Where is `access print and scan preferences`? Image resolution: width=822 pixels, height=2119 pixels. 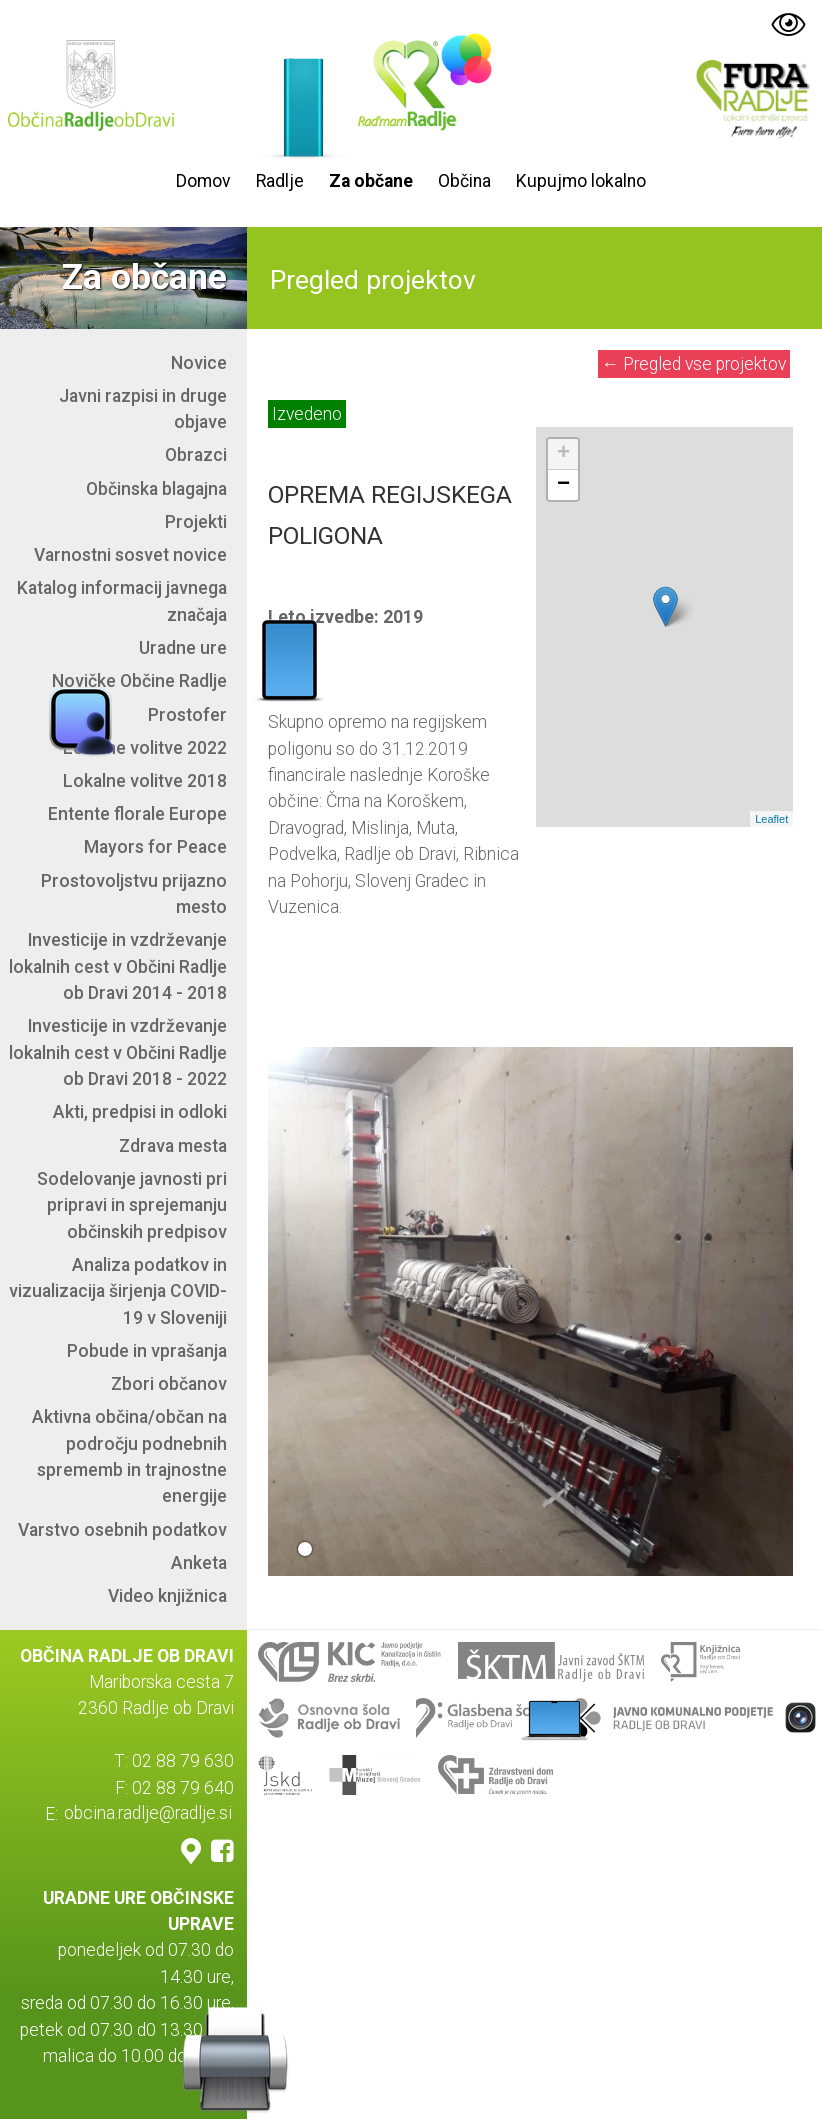
access print and scan preferences is located at coordinates (235, 2059).